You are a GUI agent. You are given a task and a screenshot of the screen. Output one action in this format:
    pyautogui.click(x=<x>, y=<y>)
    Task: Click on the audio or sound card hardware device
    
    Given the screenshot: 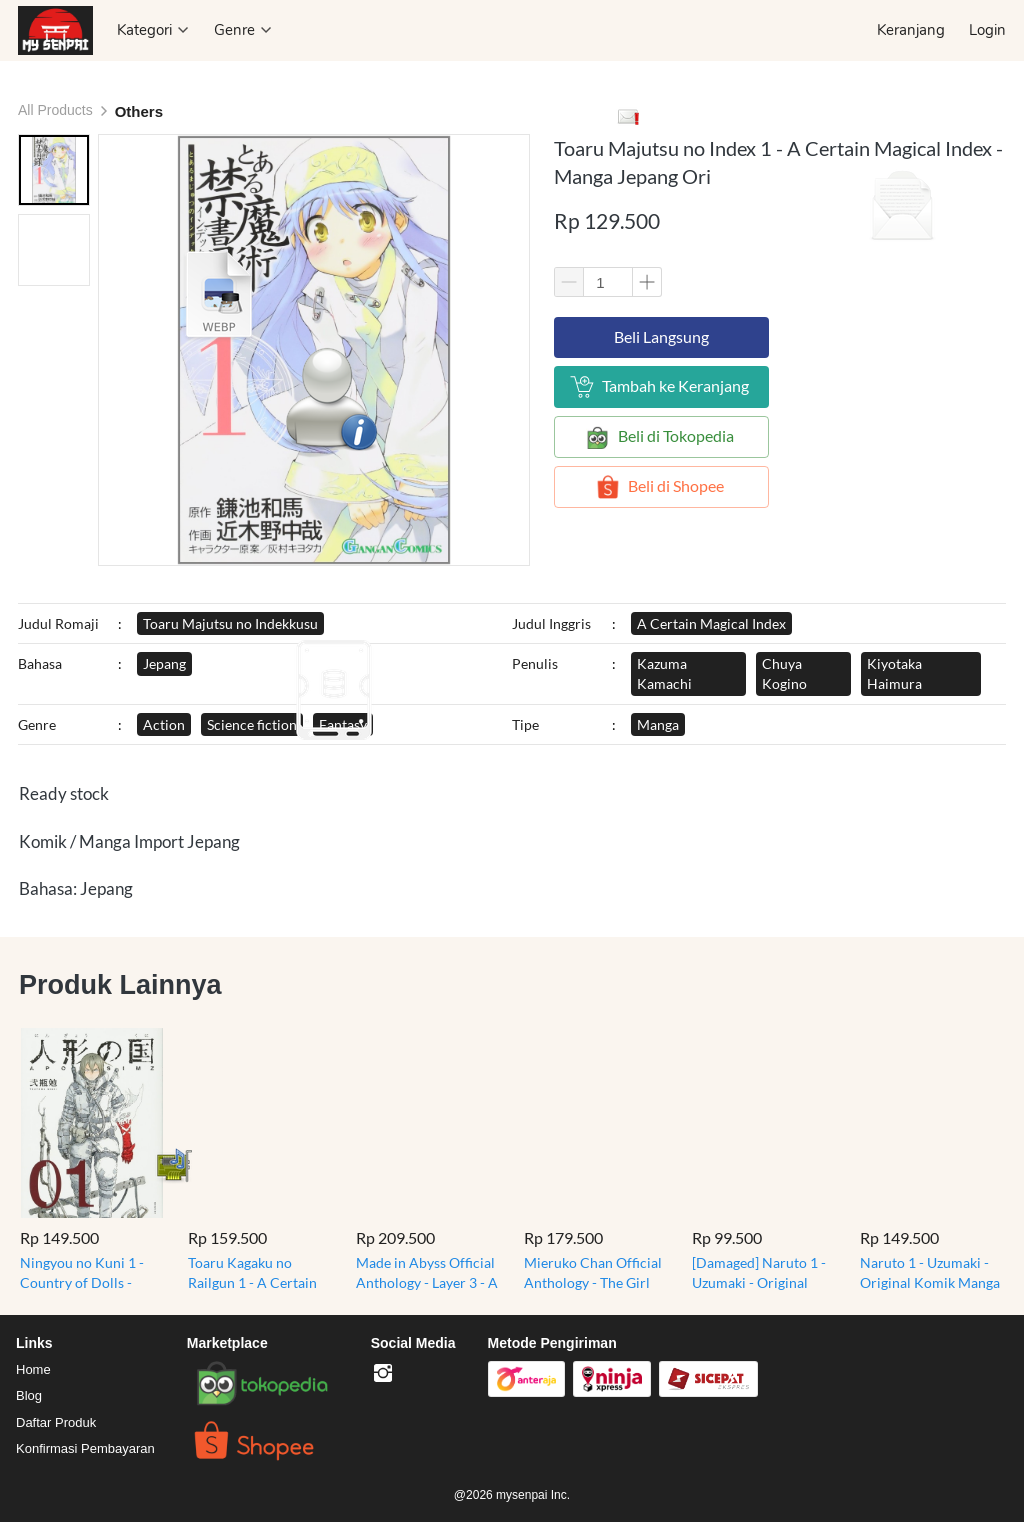 What is the action you would take?
    pyautogui.click(x=173, y=1165)
    